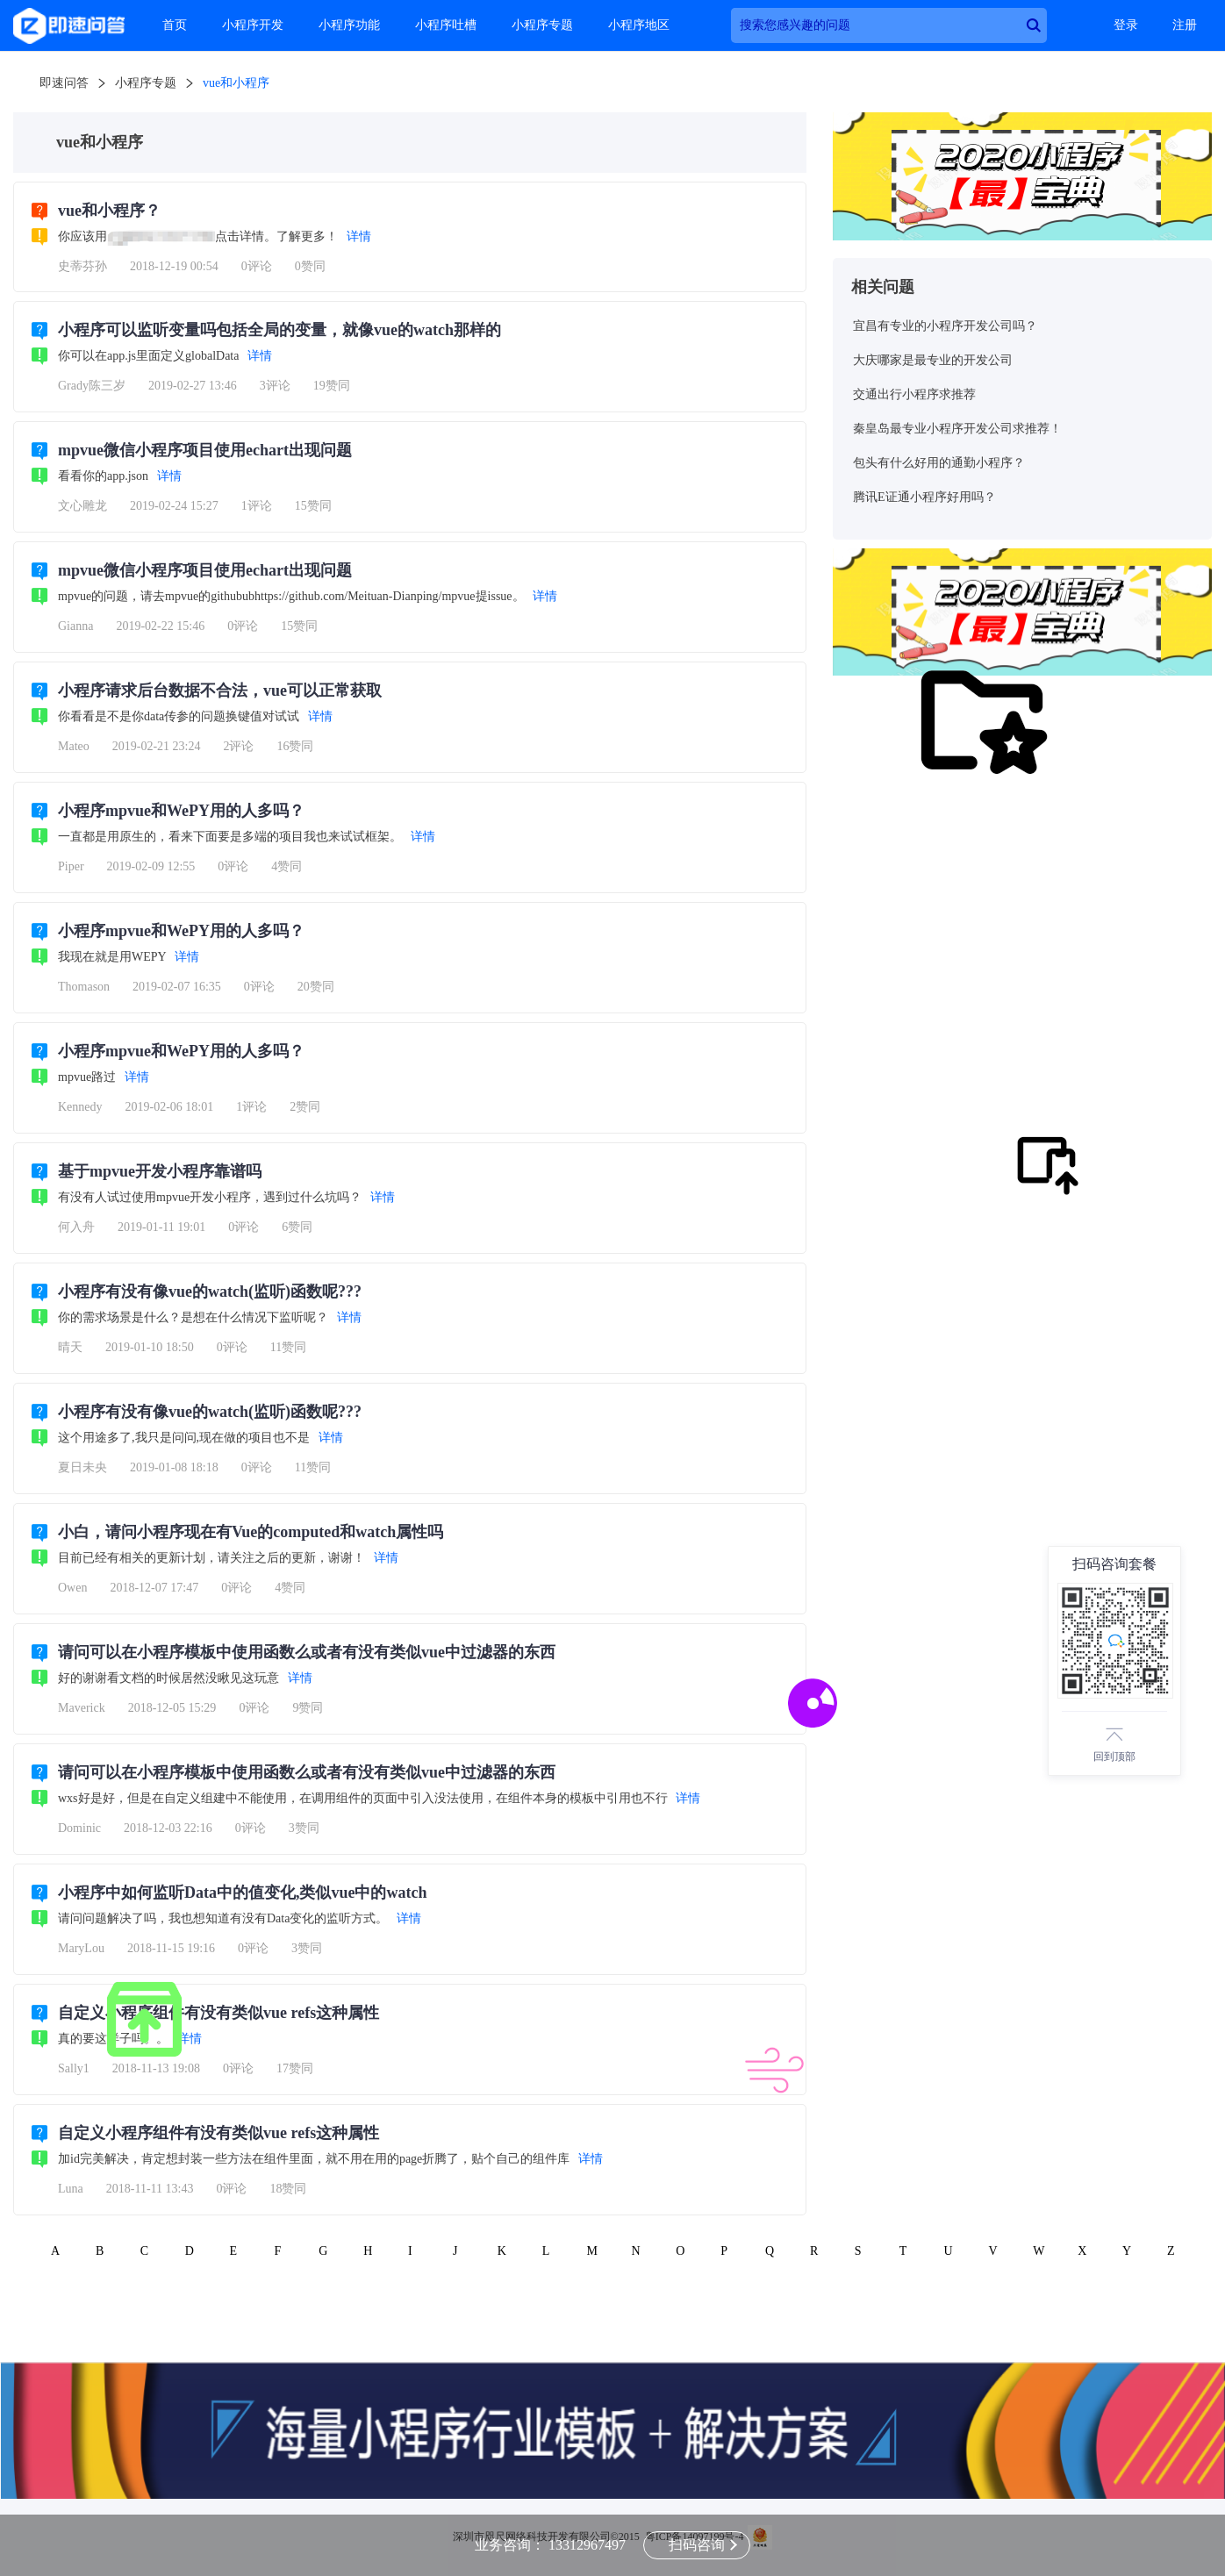  What do you see at coordinates (774, 2070) in the screenshot?
I see `indicates current wind conditions` at bounding box center [774, 2070].